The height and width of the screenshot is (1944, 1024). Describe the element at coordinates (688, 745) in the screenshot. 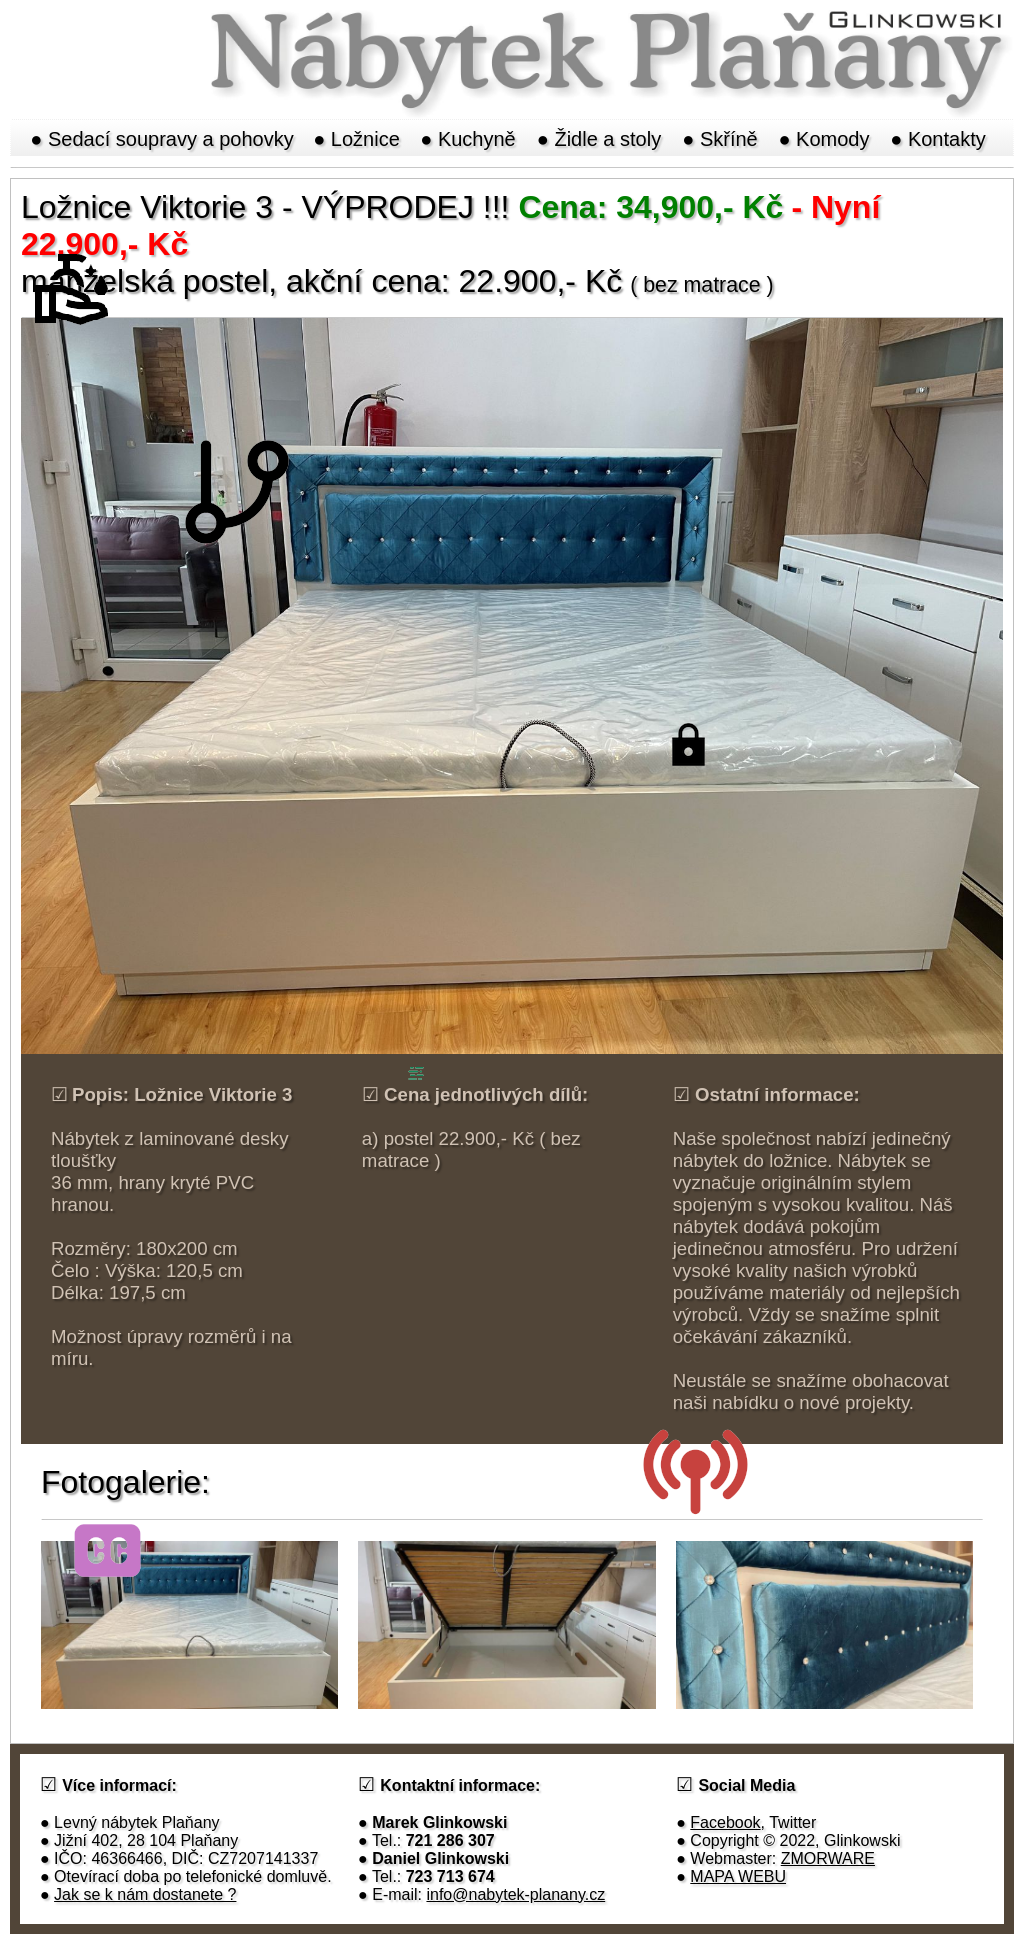

I see `indicates a secure connection` at that location.